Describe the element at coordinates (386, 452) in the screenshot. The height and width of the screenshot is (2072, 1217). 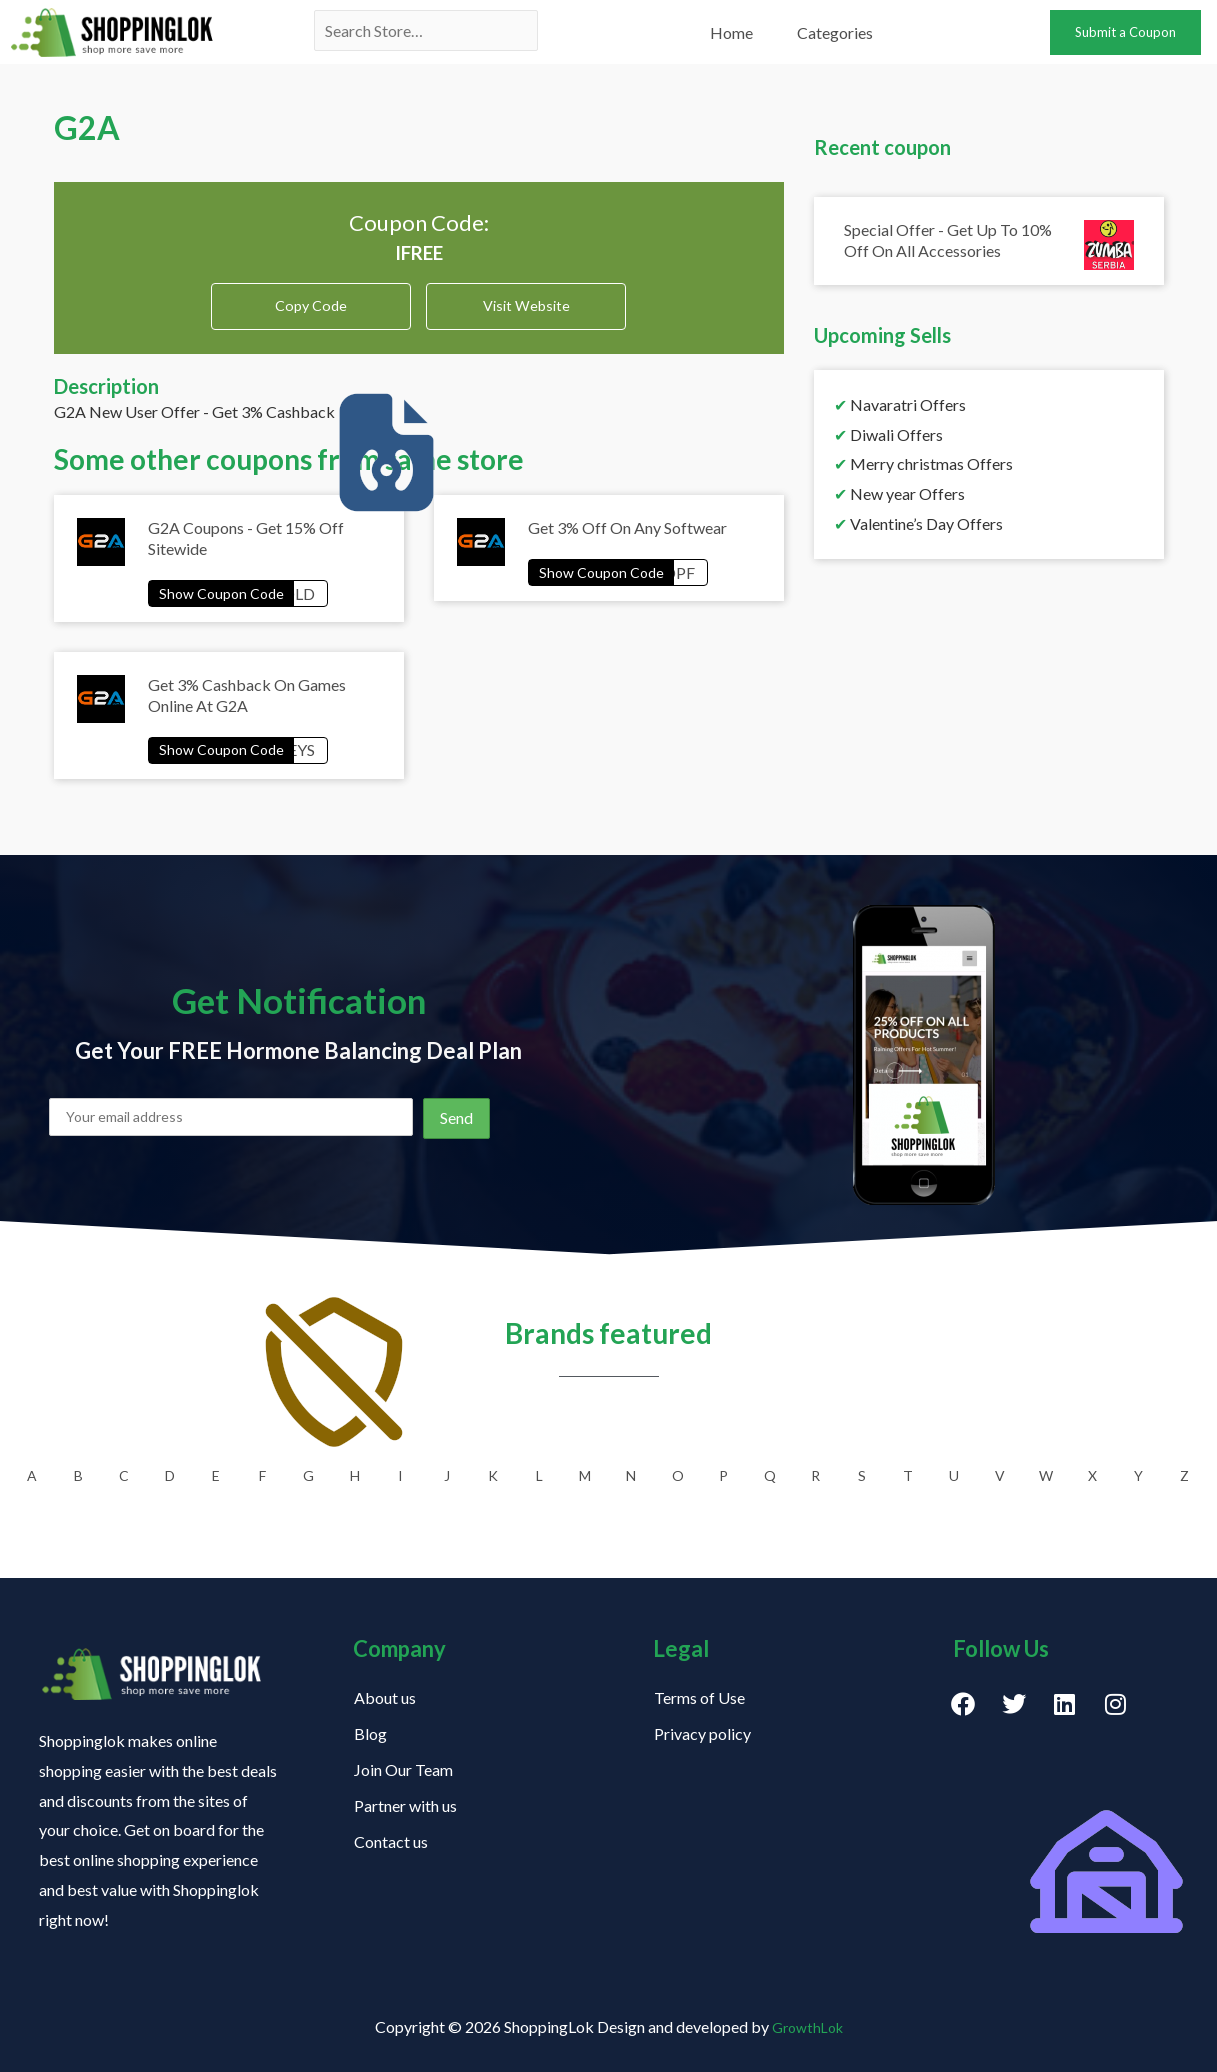
I see `access audio or media file` at that location.